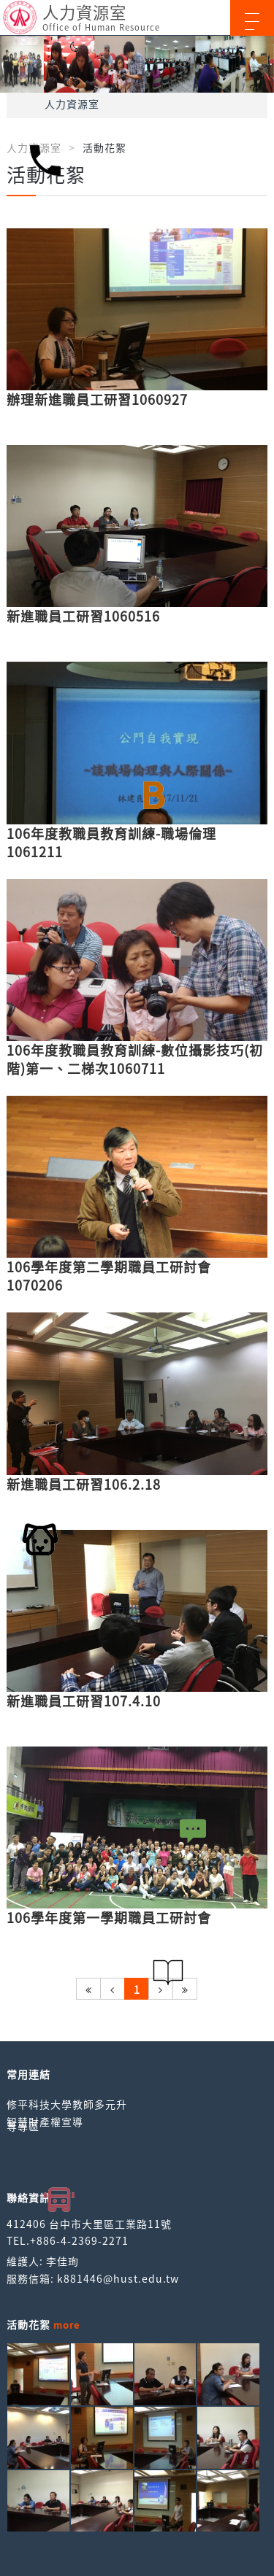 The height and width of the screenshot is (2576, 274). I want to click on apply bold formatting to selected text, so click(154, 795).